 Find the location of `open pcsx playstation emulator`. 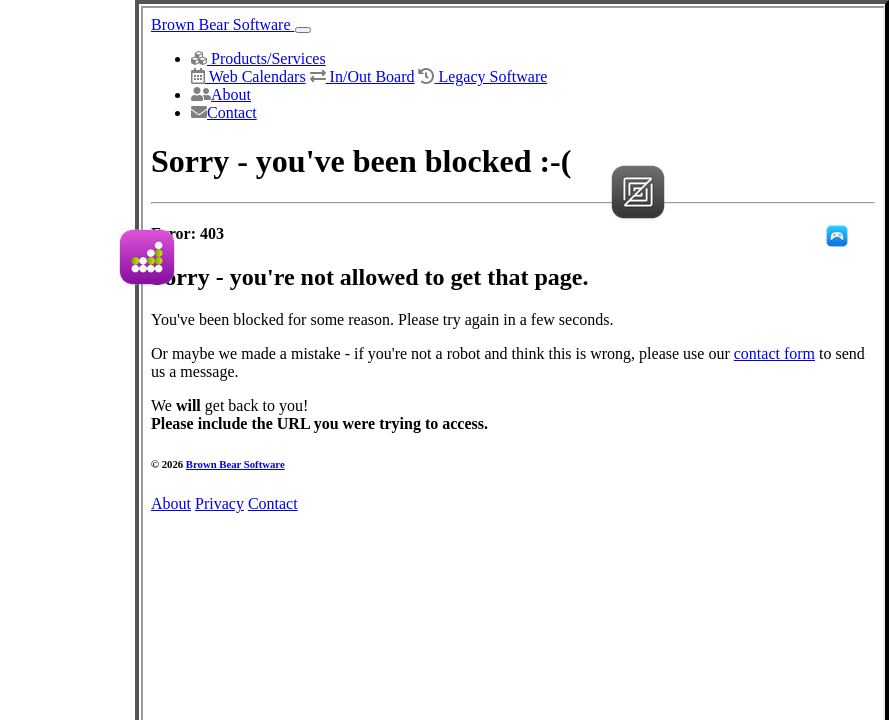

open pcsx playstation emulator is located at coordinates (837, 236).